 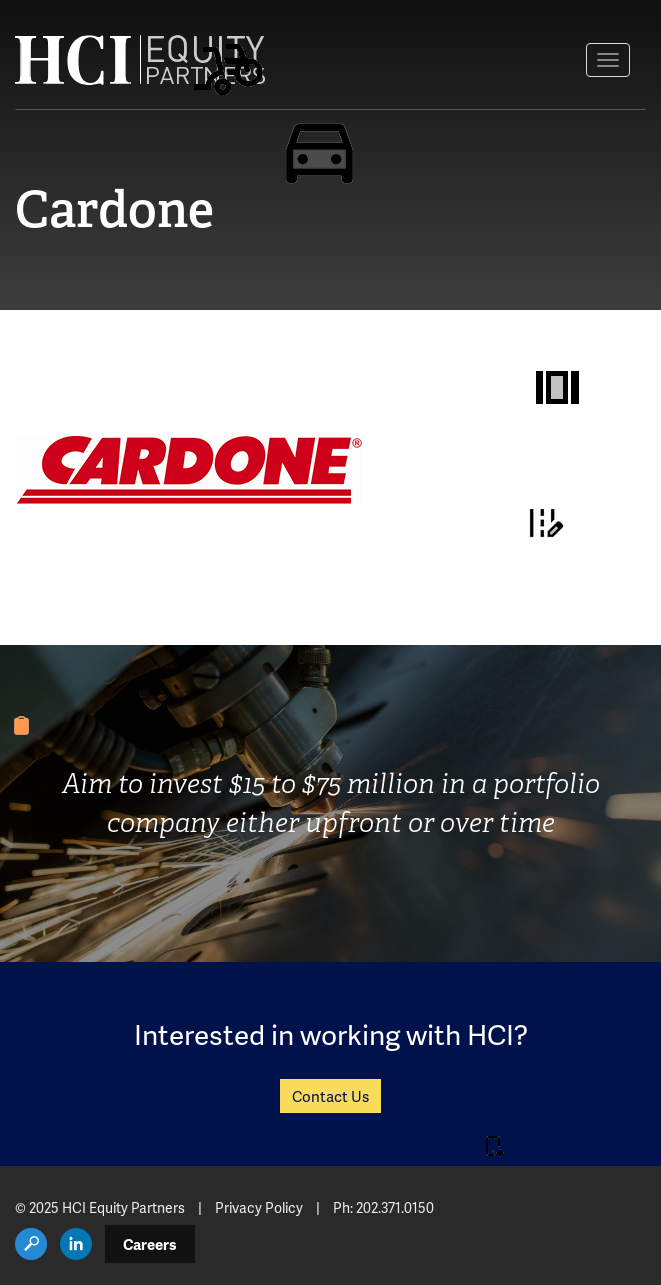 I want to click on view bike and scooter rental options, so click(x=228, y=69).